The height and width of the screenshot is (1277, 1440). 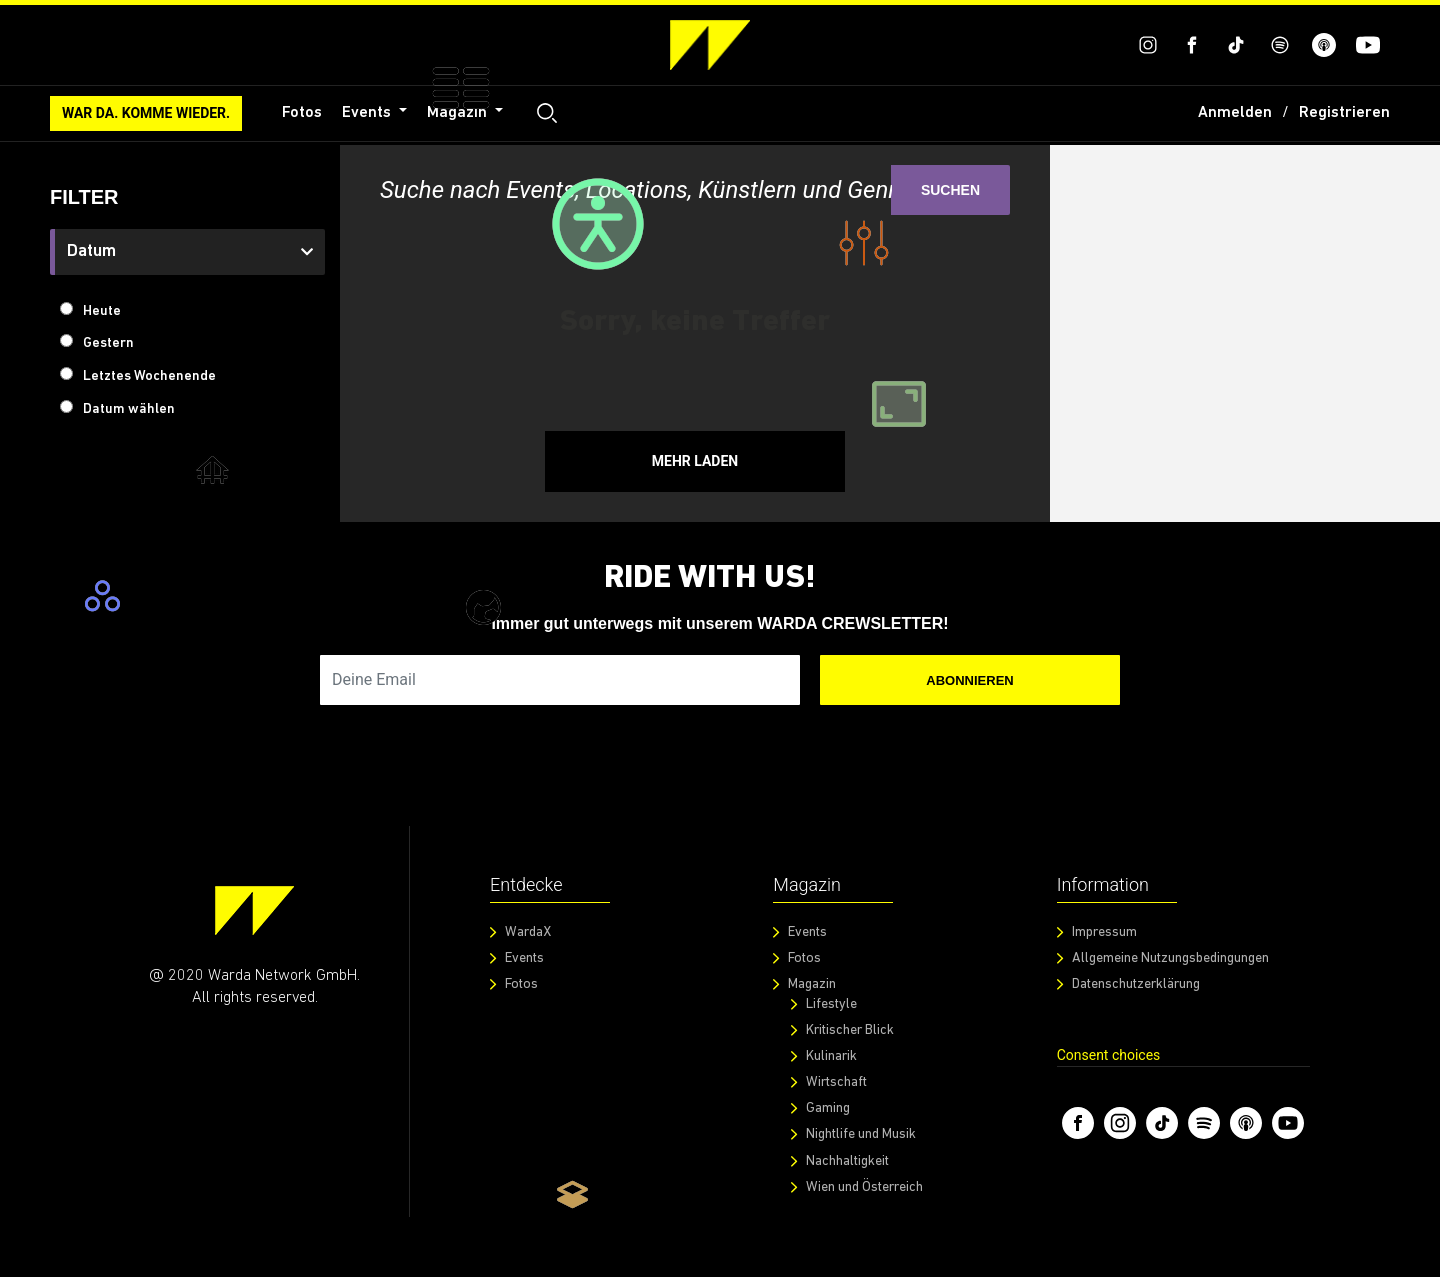 What do you see at coordinates (461, 89) in the screenshot?
I see `switch to multi-column text layout` at bounding box center [461, 89].